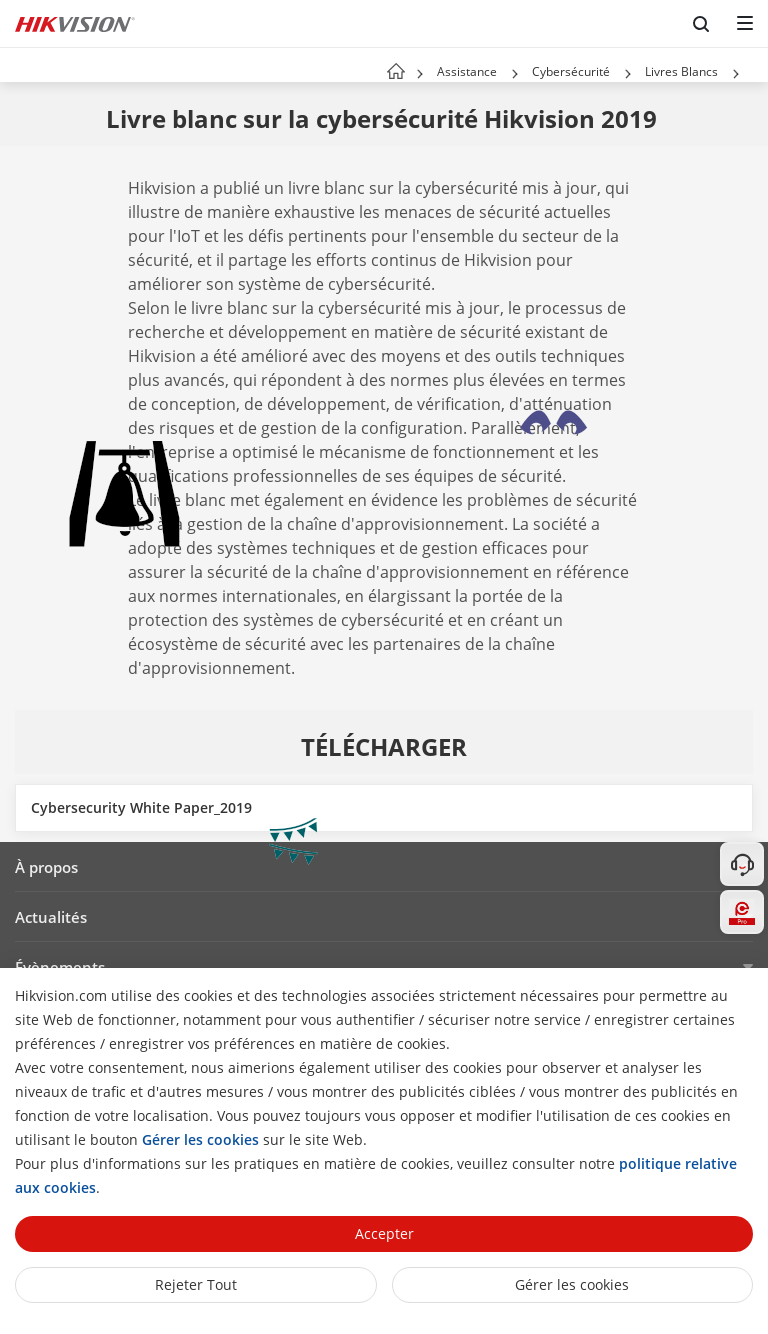 This screenshot has height=1334, width=768. Describe the element at coordinates (553, 425) in the screenshot. I see `indicates a worried or anxious state` at that location.